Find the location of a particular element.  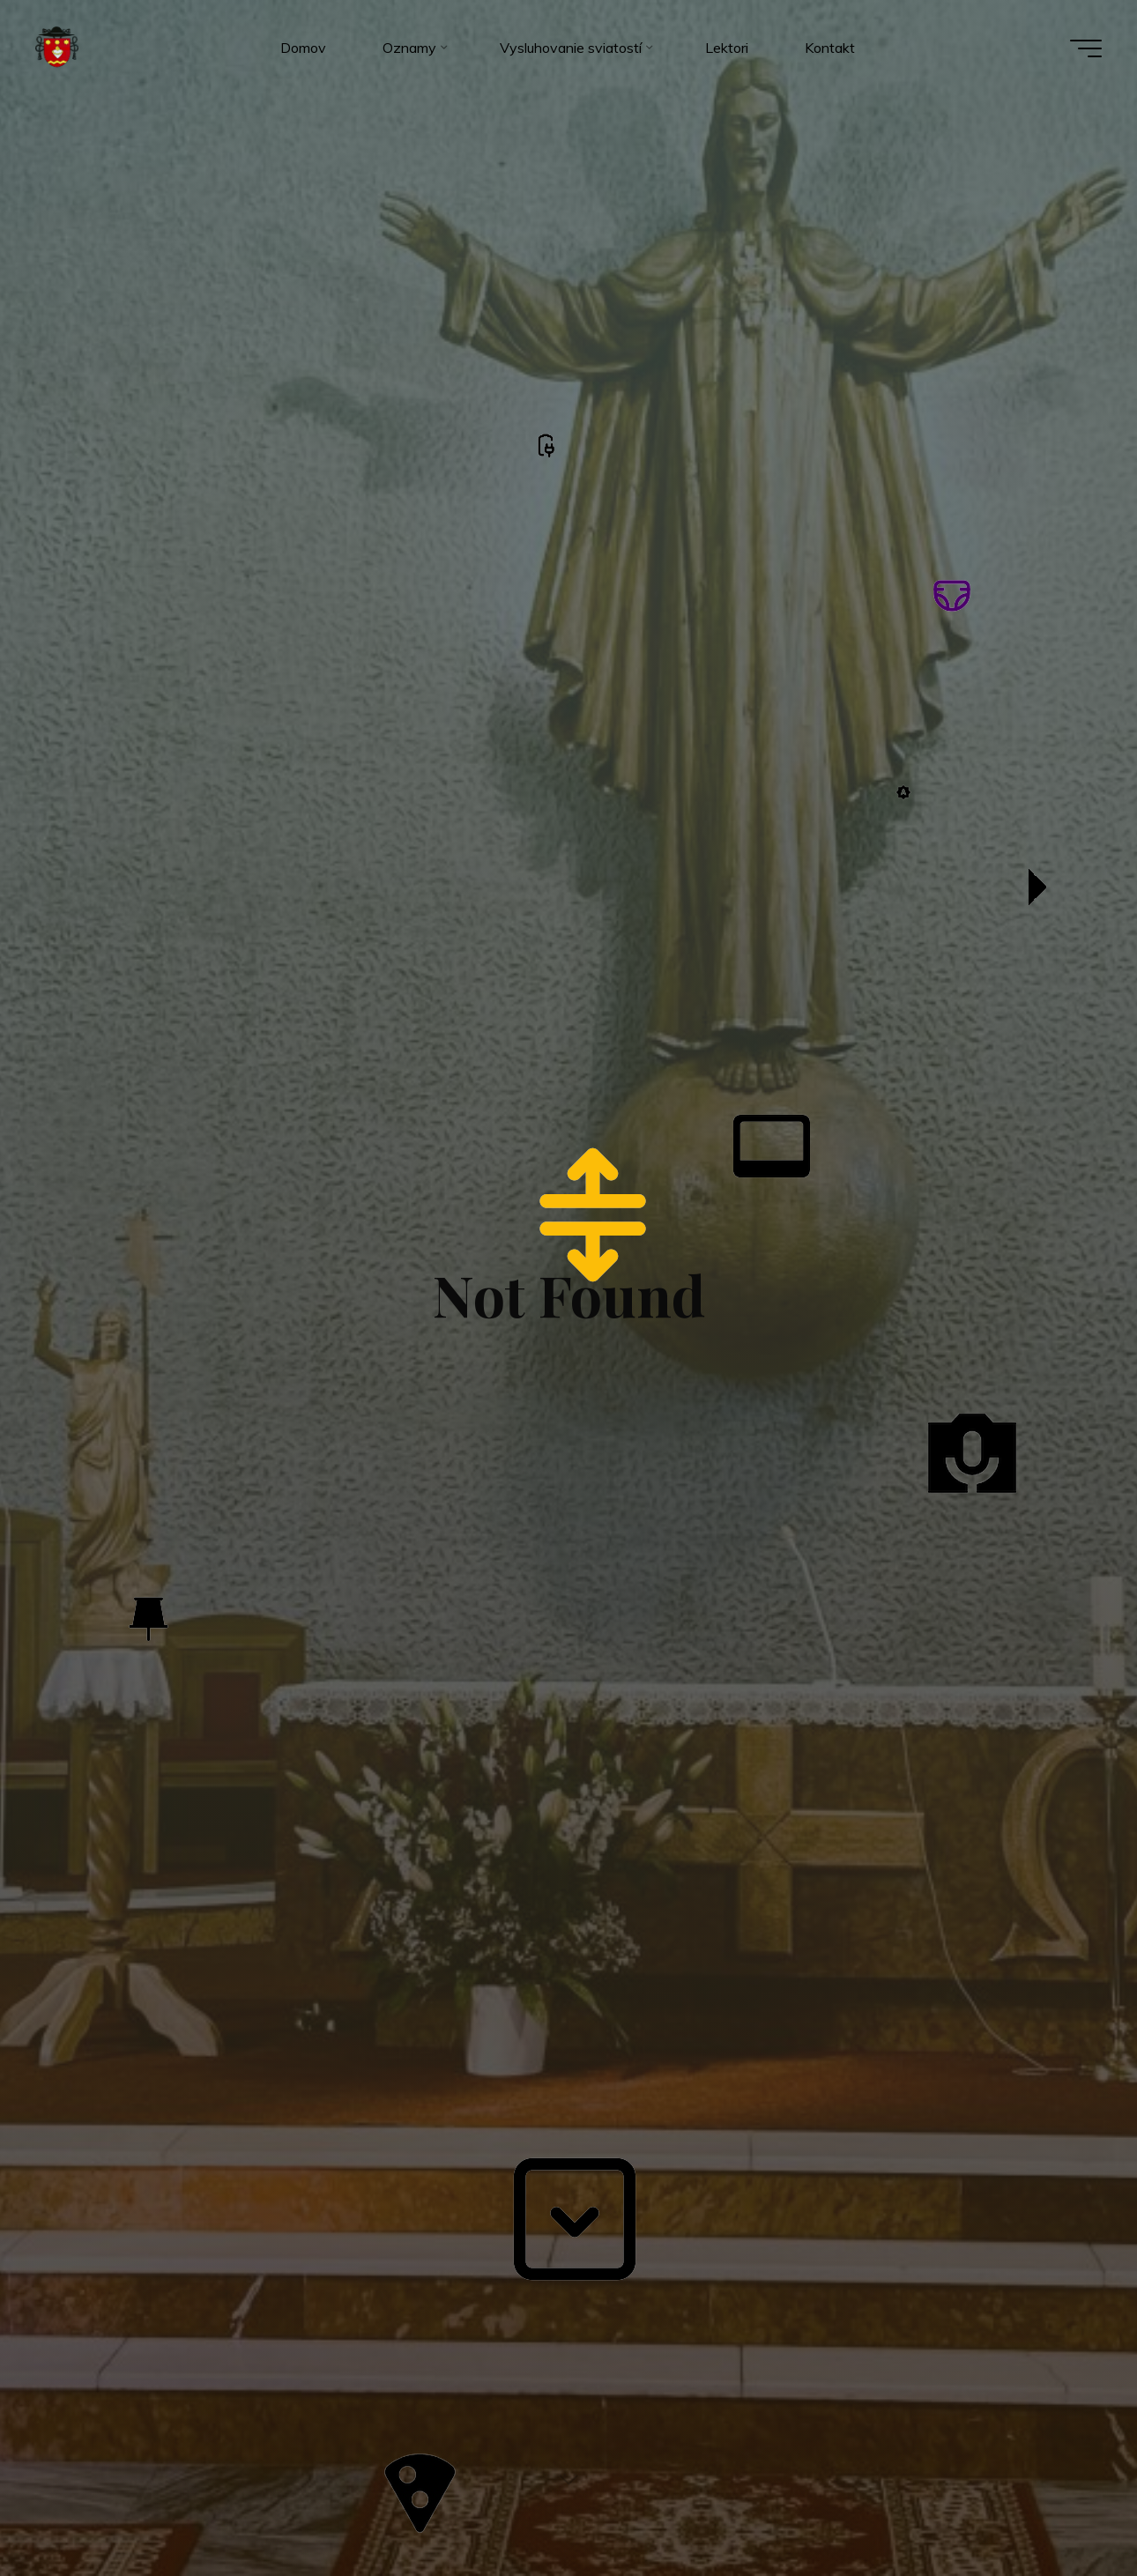

find nearby pizza restaurants is located at coordinates (420, 2495).